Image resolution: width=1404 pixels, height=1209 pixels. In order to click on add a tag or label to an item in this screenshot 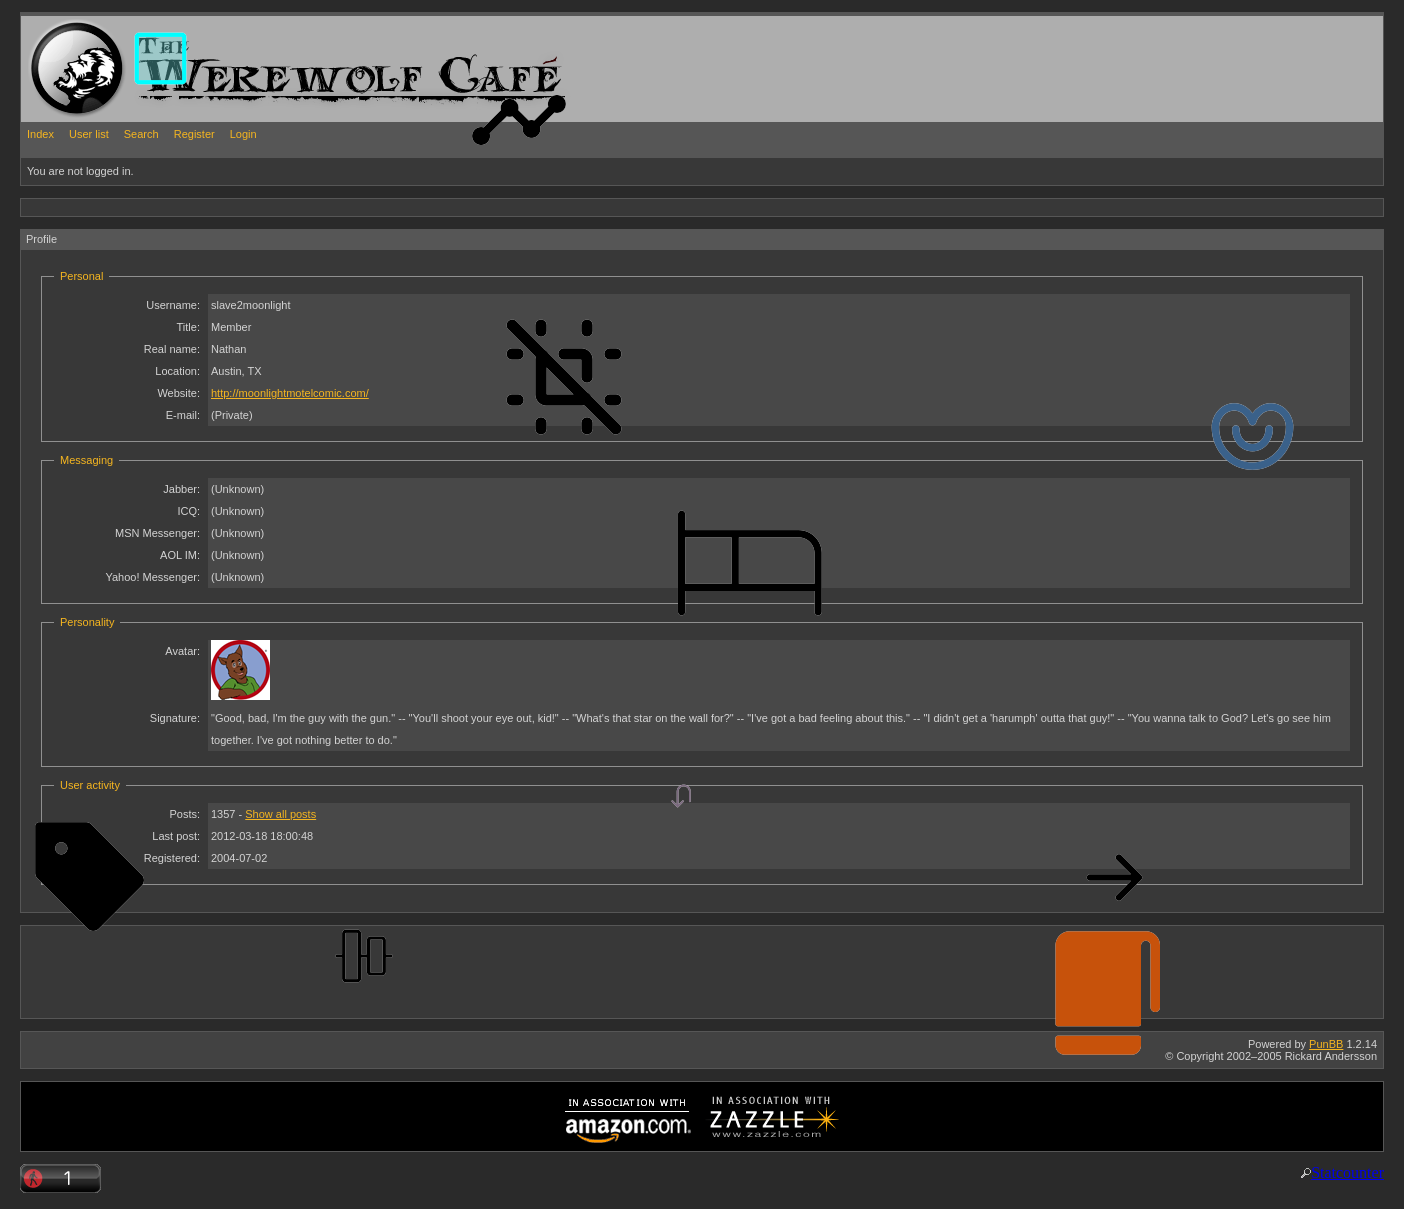, I will do `click(83, 870)`.